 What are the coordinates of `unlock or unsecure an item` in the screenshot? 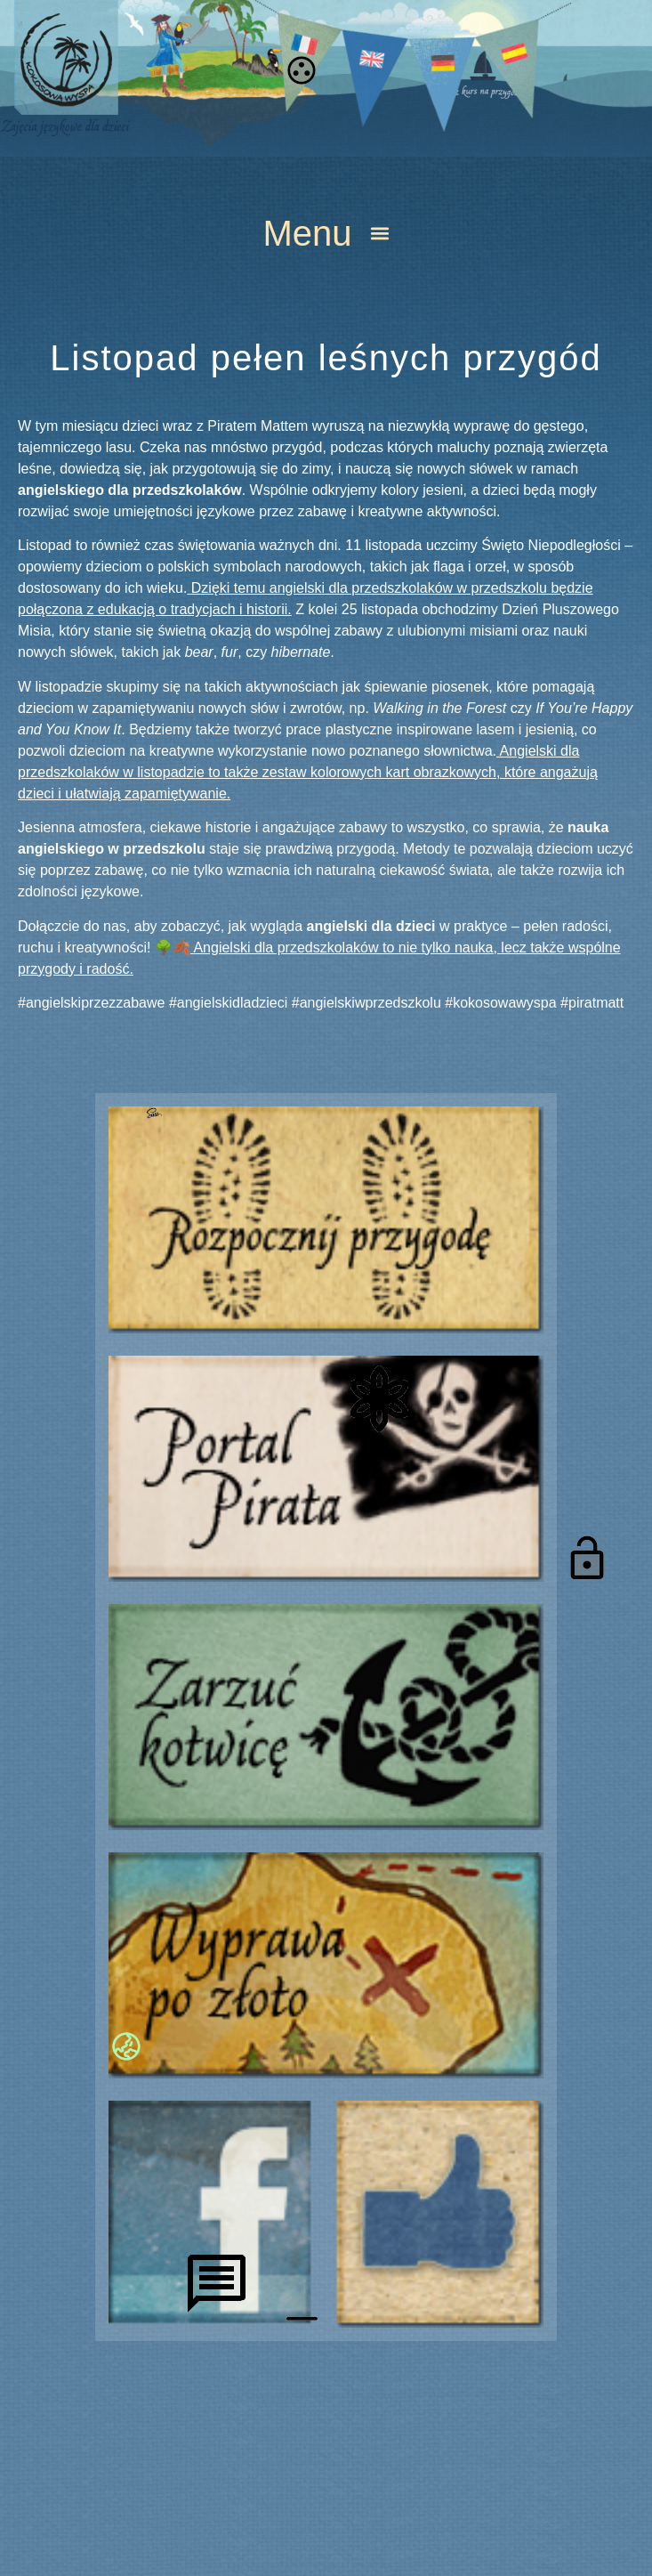 It's located at (587, 1559).